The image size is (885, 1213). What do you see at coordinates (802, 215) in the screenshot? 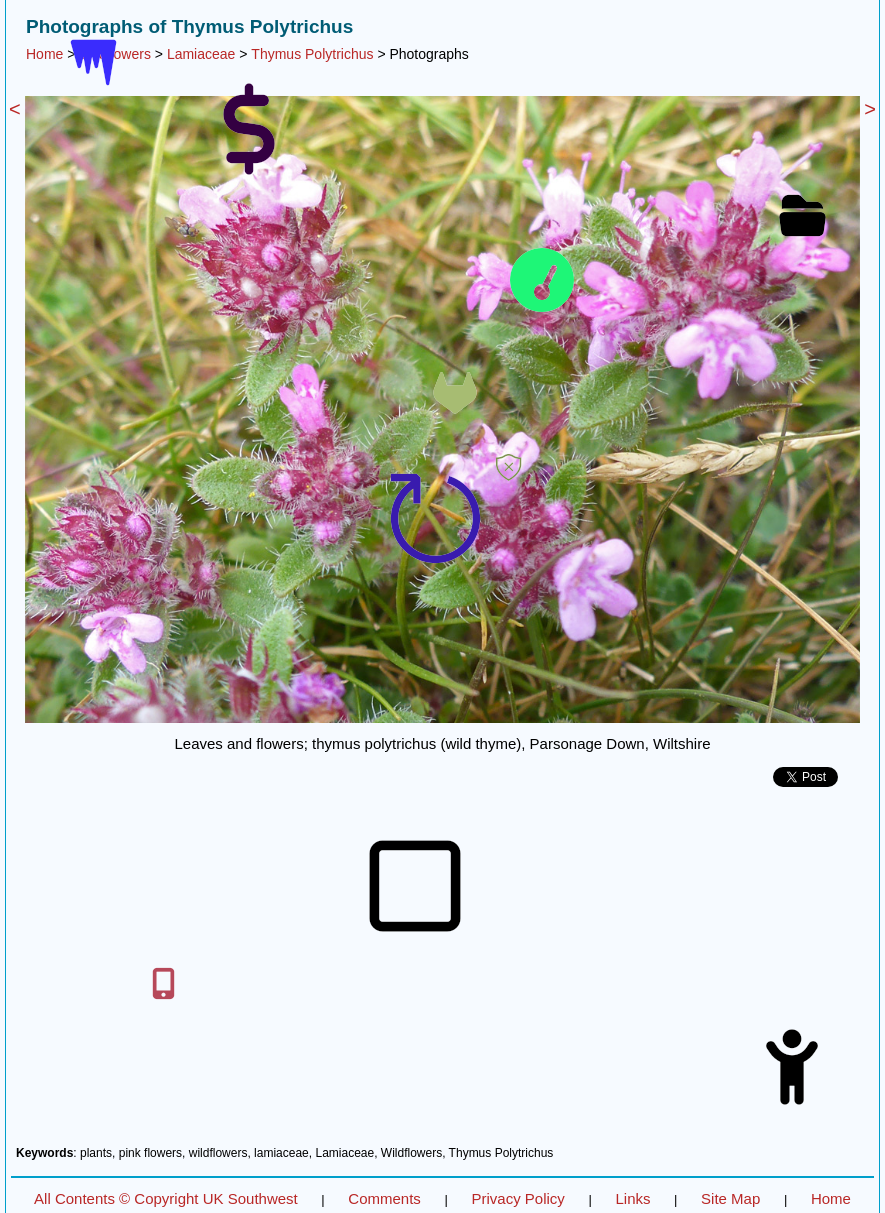
I see `open folder to view contents` at bounding box center [802, 215].